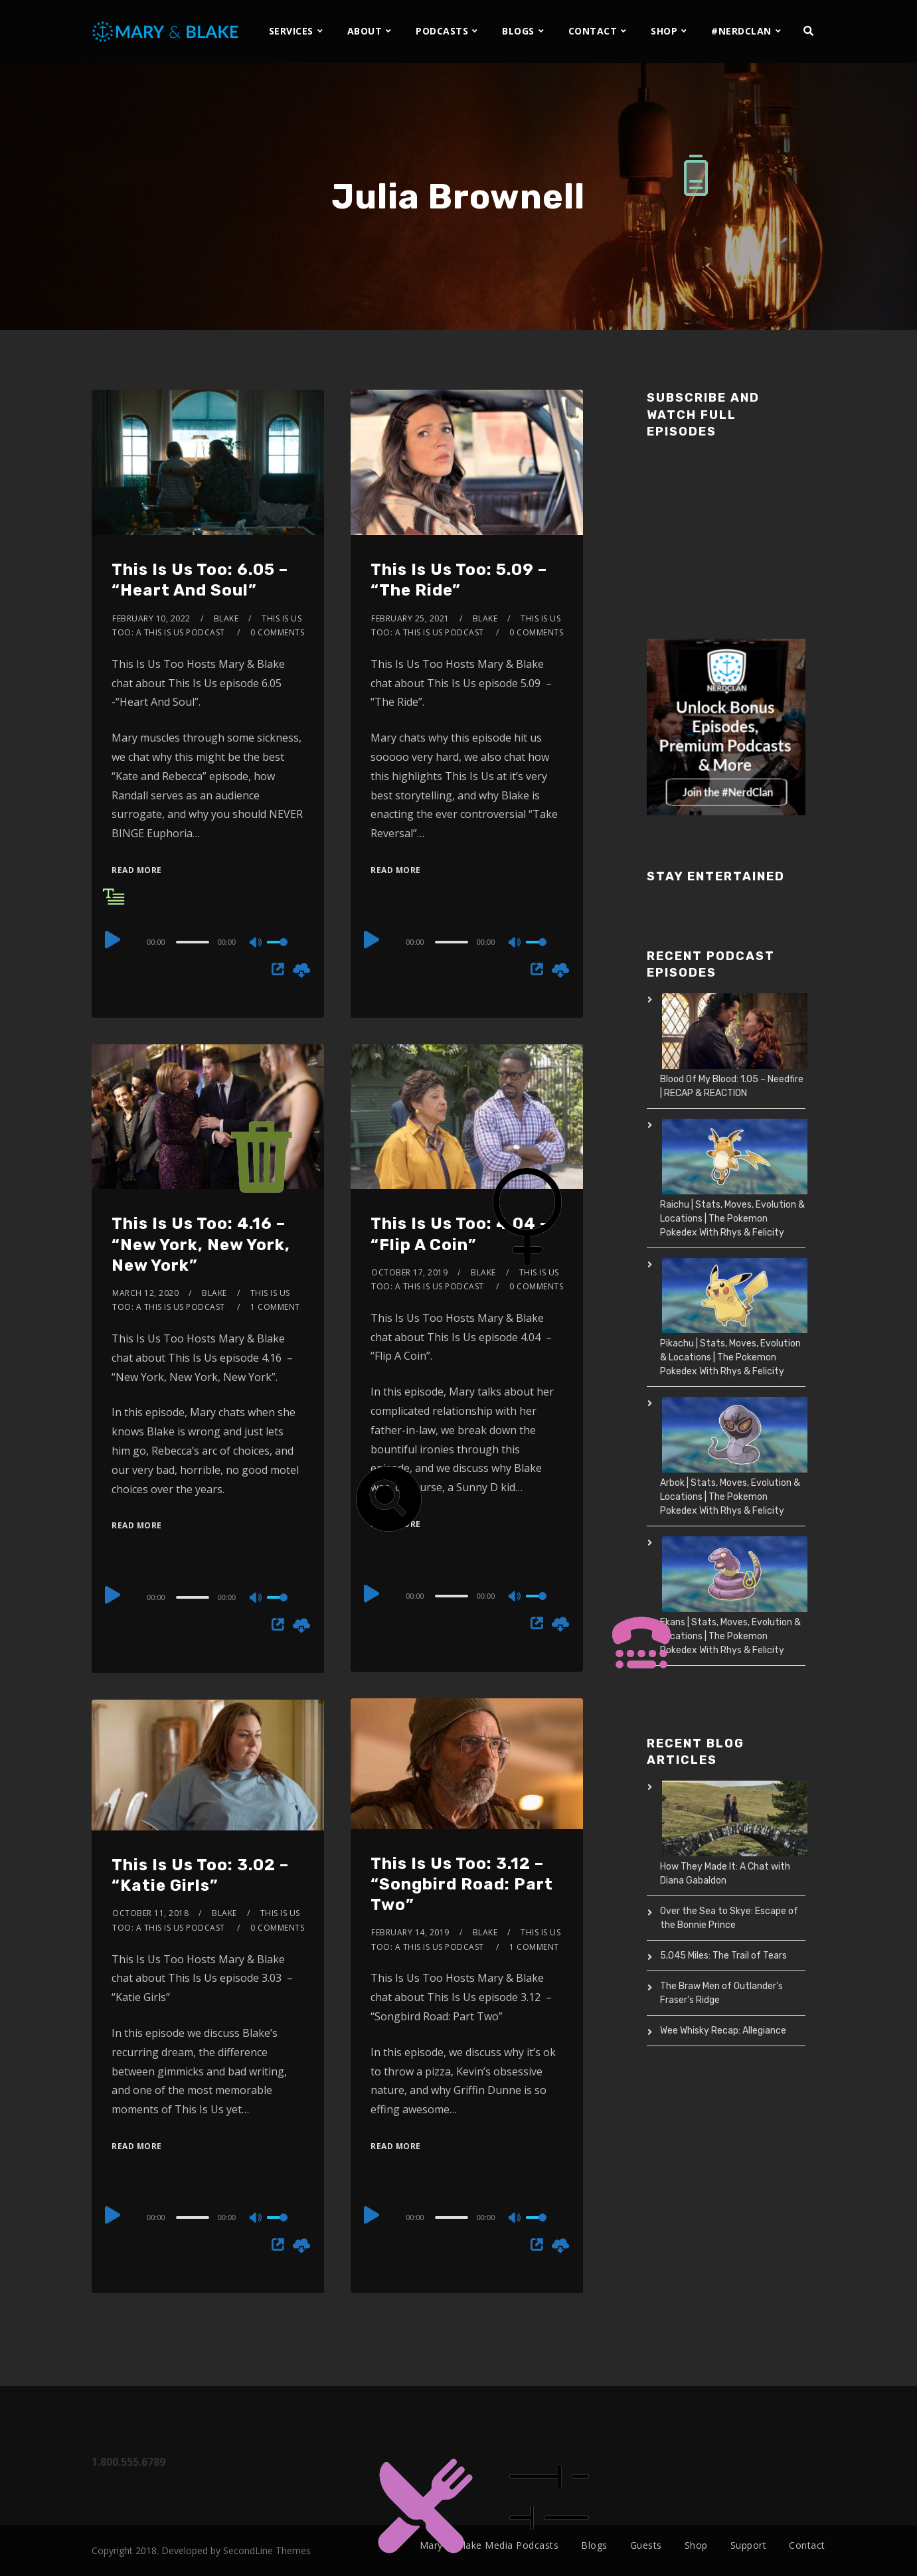 This screenshot has width=917, height=2576. What do you see at coordinates (549, 2497) in the screenshot?
I see `adjust settings or preferences` at bounding box center [549, 2497].